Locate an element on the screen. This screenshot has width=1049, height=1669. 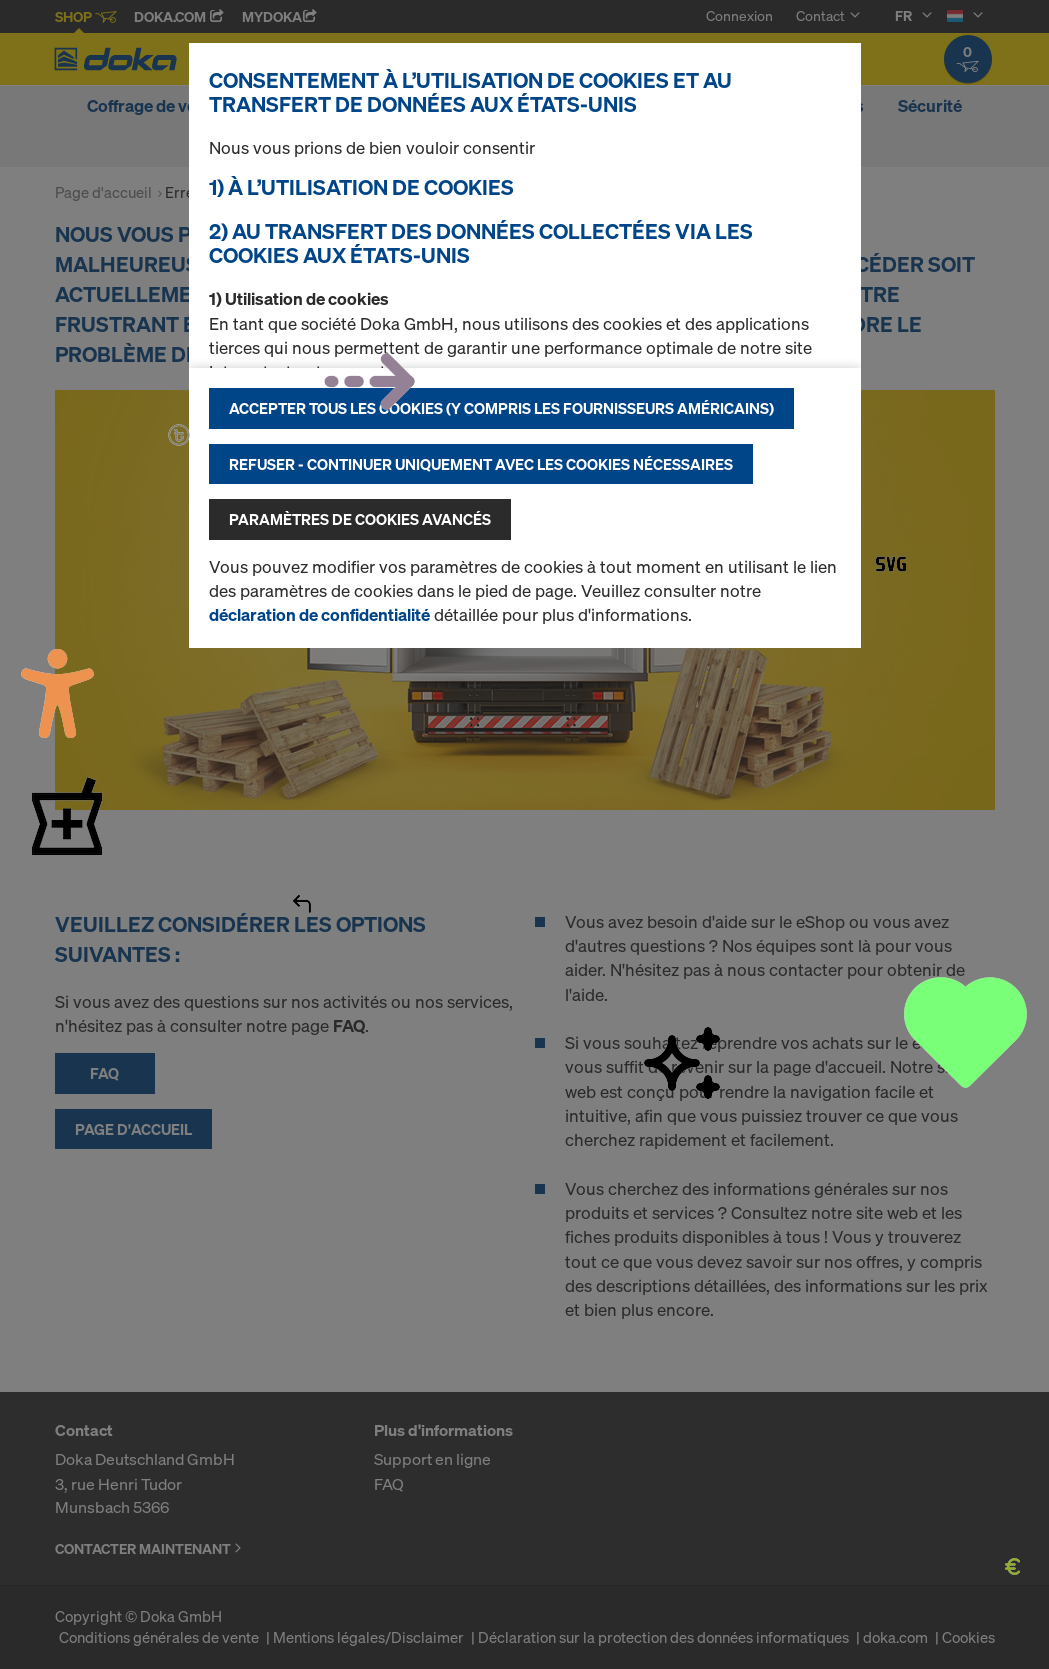
find nearby pharmacies is located at coordinates (67, 820).